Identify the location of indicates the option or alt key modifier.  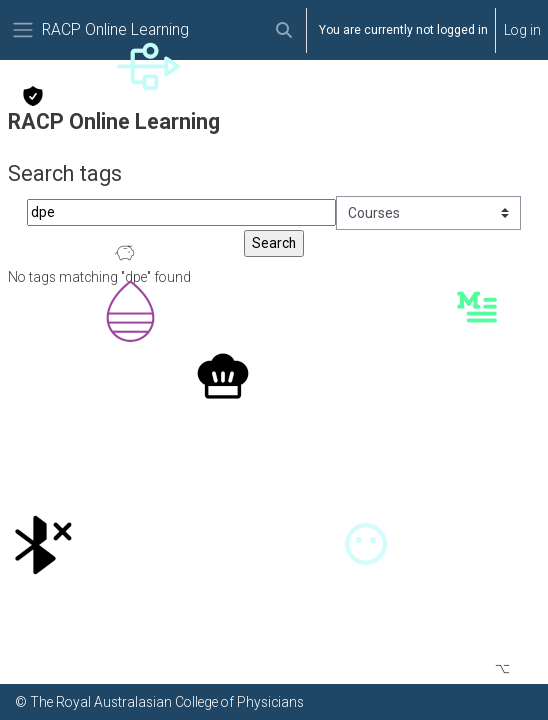
(502, 668).